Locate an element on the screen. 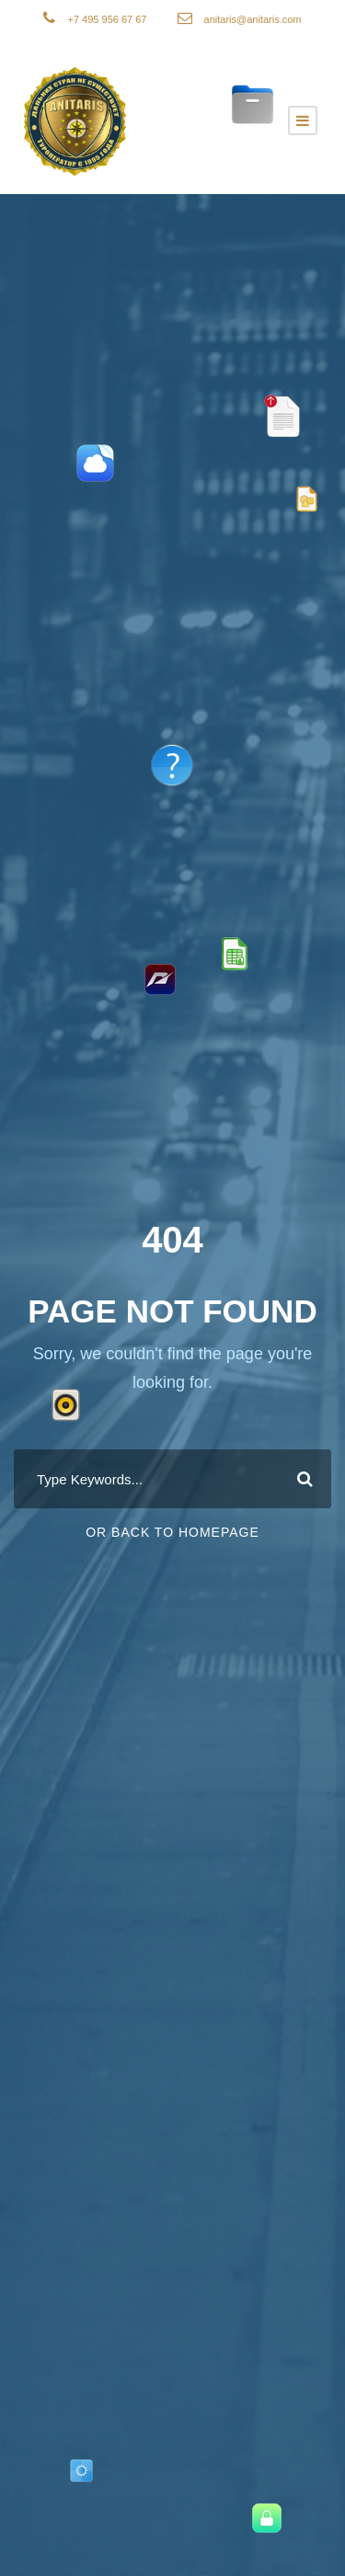  lock your screen is located at coordinates (267, 2518).